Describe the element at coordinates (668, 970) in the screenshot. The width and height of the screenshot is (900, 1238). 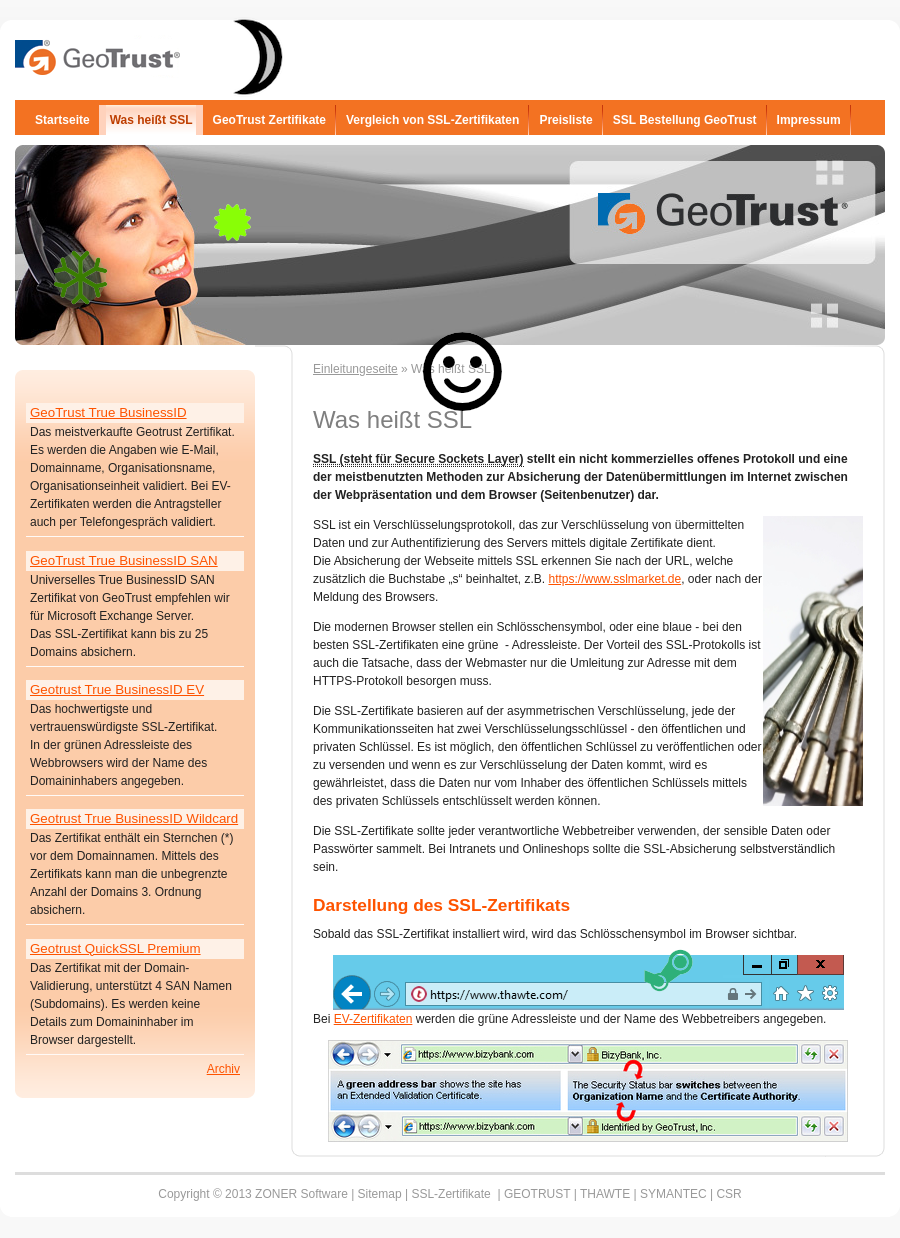
I see `open the Steam gaming platform` at that location.